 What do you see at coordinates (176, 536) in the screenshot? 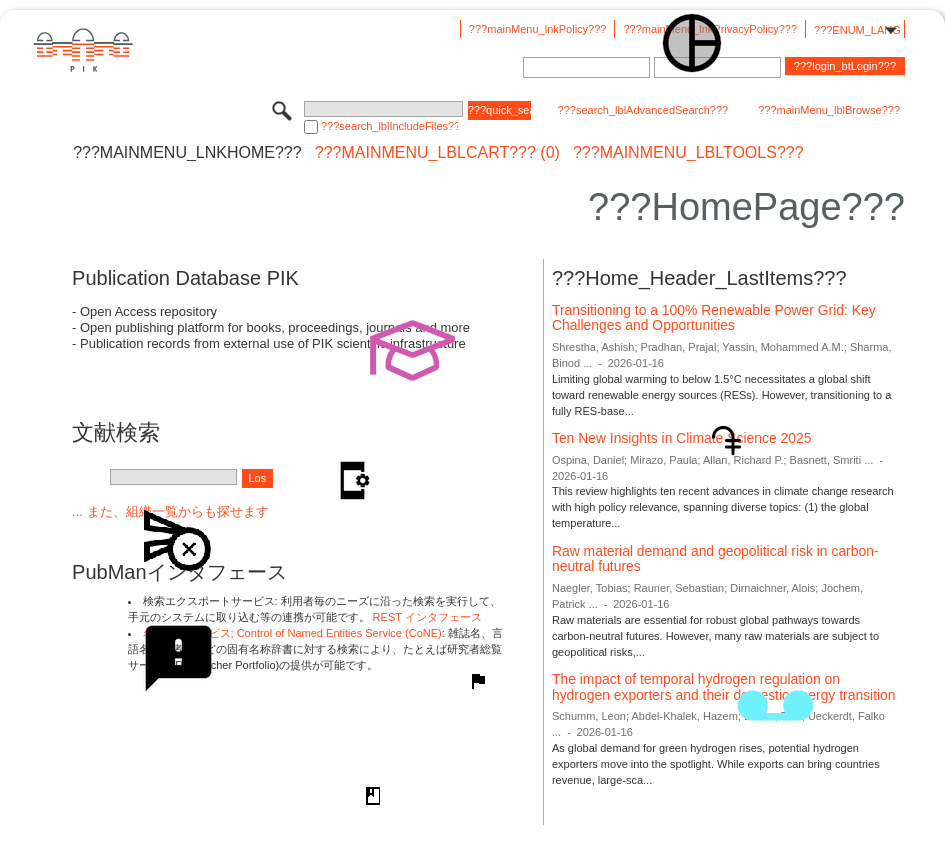
I see `cancel a scheduled message` at bounding box center [176, 536].